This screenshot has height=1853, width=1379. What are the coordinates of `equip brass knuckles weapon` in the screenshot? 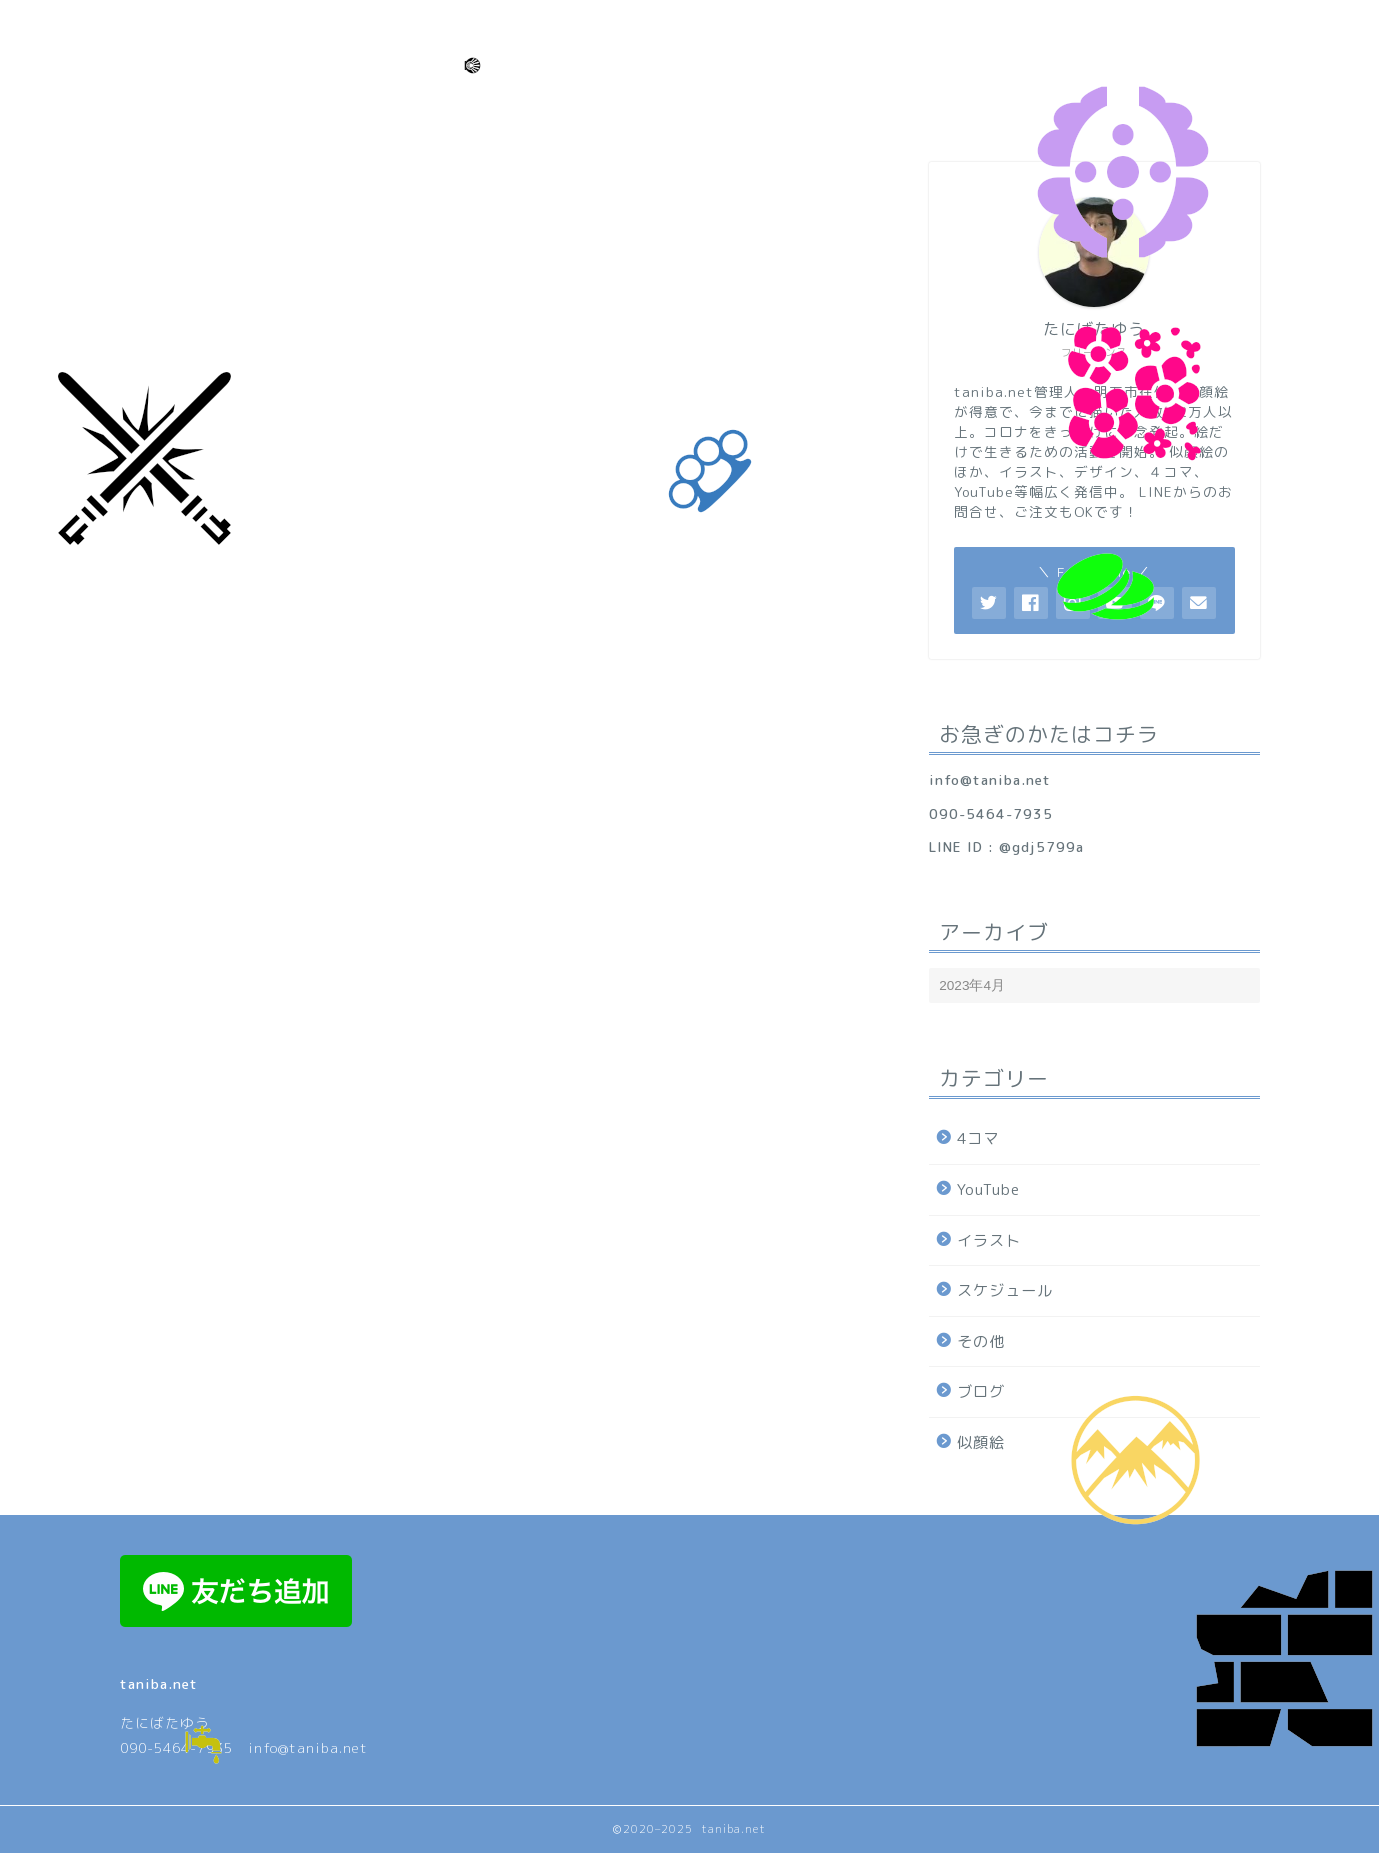 It's located at (710, 471).